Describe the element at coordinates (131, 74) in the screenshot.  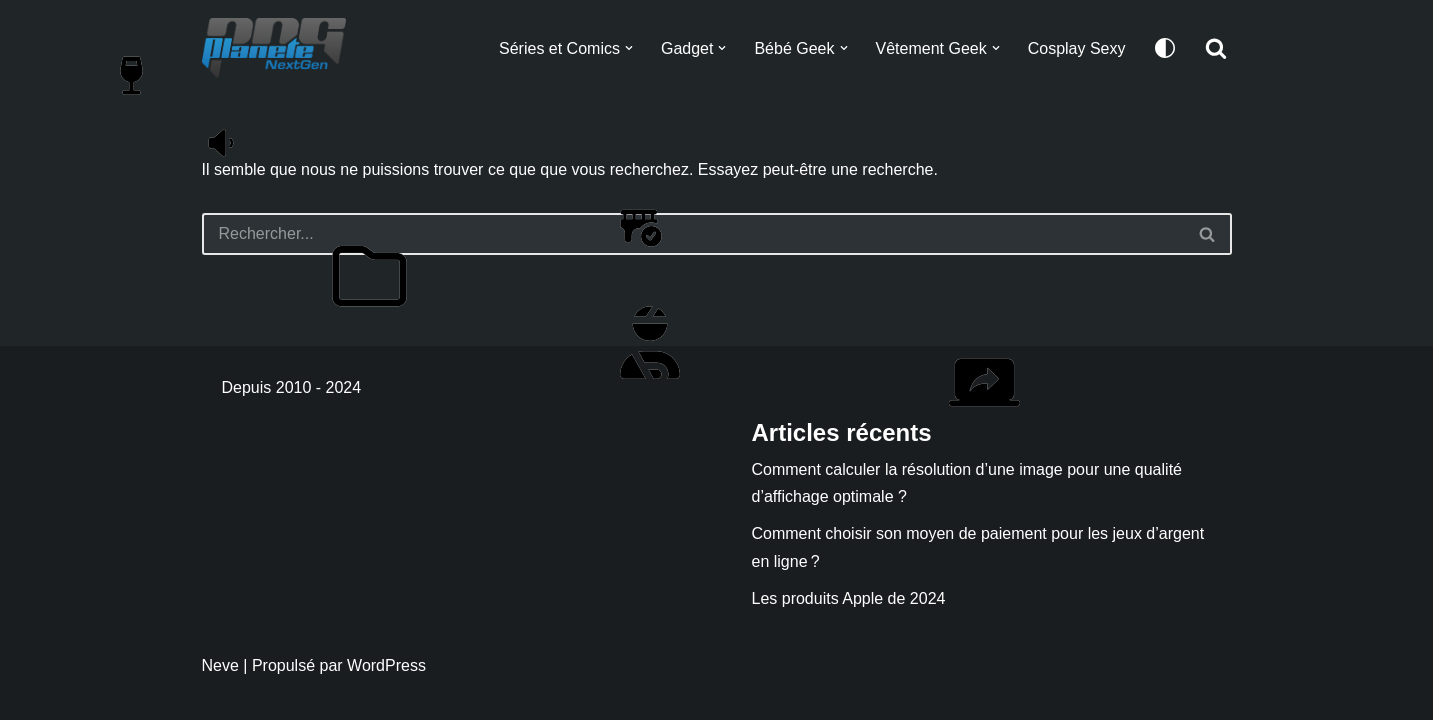
I see `browse wine or beverage options` at that location.